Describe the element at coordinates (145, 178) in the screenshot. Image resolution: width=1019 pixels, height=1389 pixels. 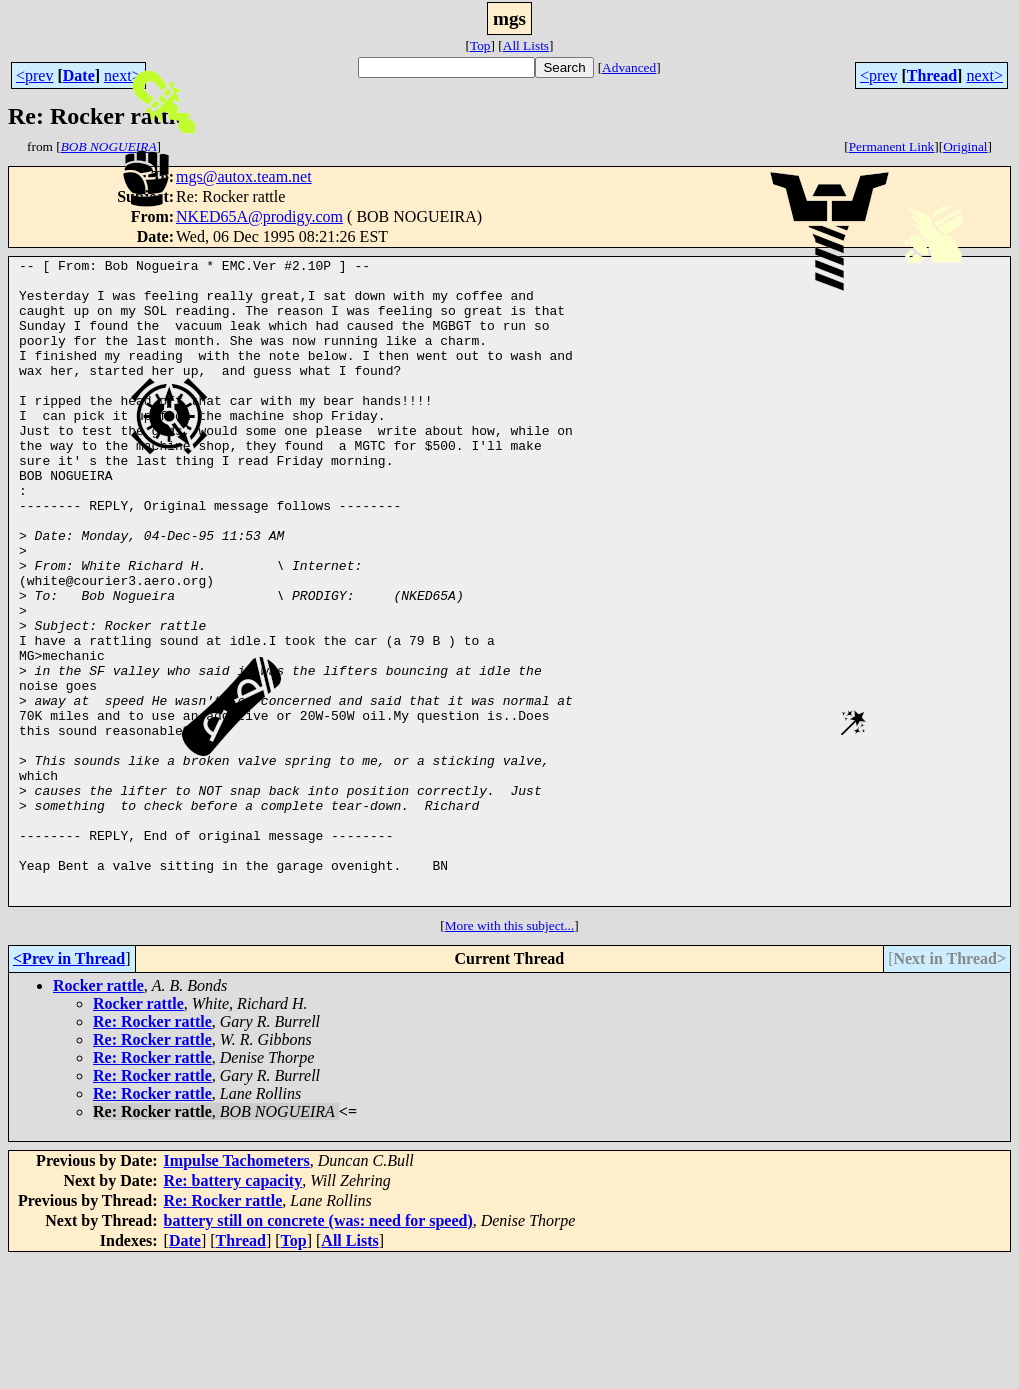
I see `indicates strength or power attribute in a game` at that location.